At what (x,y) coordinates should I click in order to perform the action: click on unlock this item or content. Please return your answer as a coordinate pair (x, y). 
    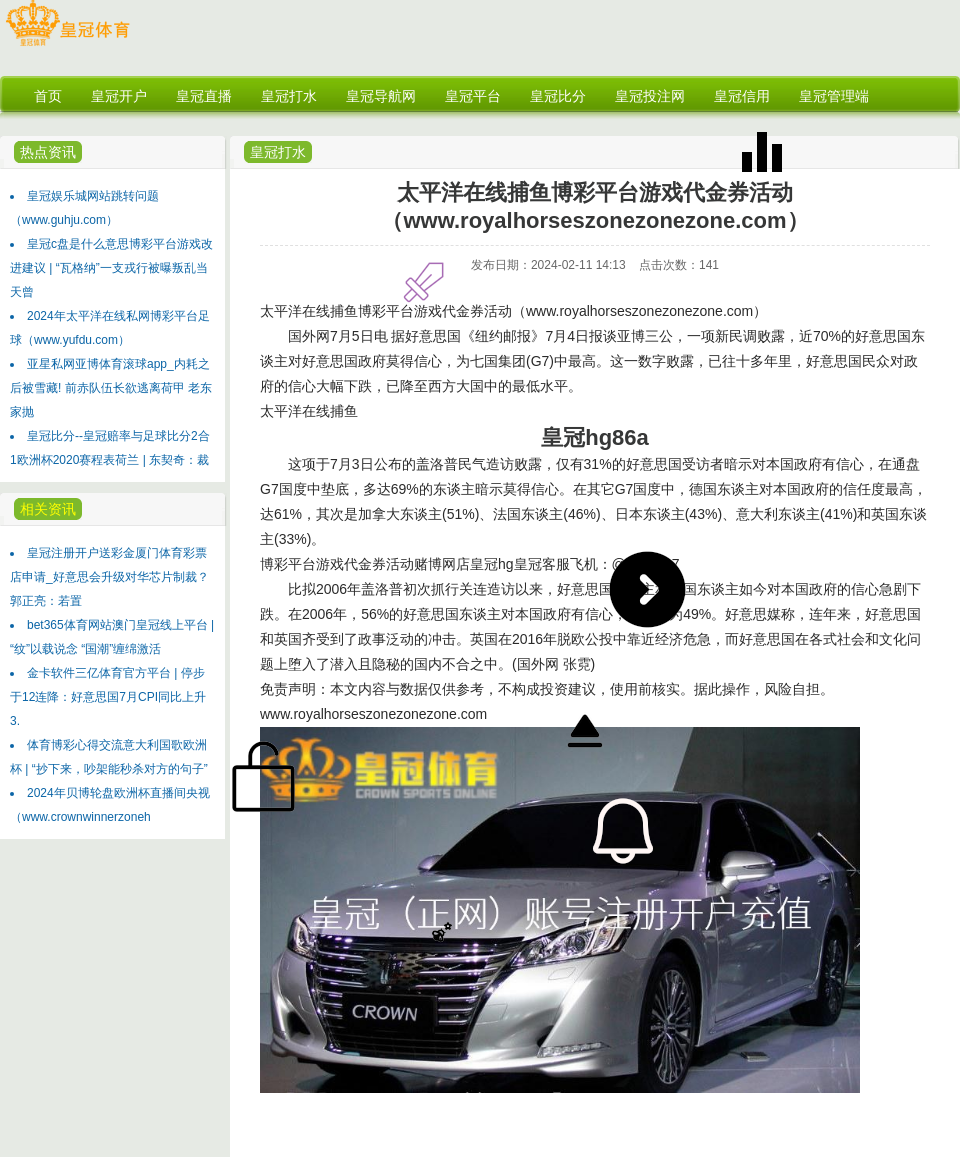
    Looking at the image, I should click on (263, 780).